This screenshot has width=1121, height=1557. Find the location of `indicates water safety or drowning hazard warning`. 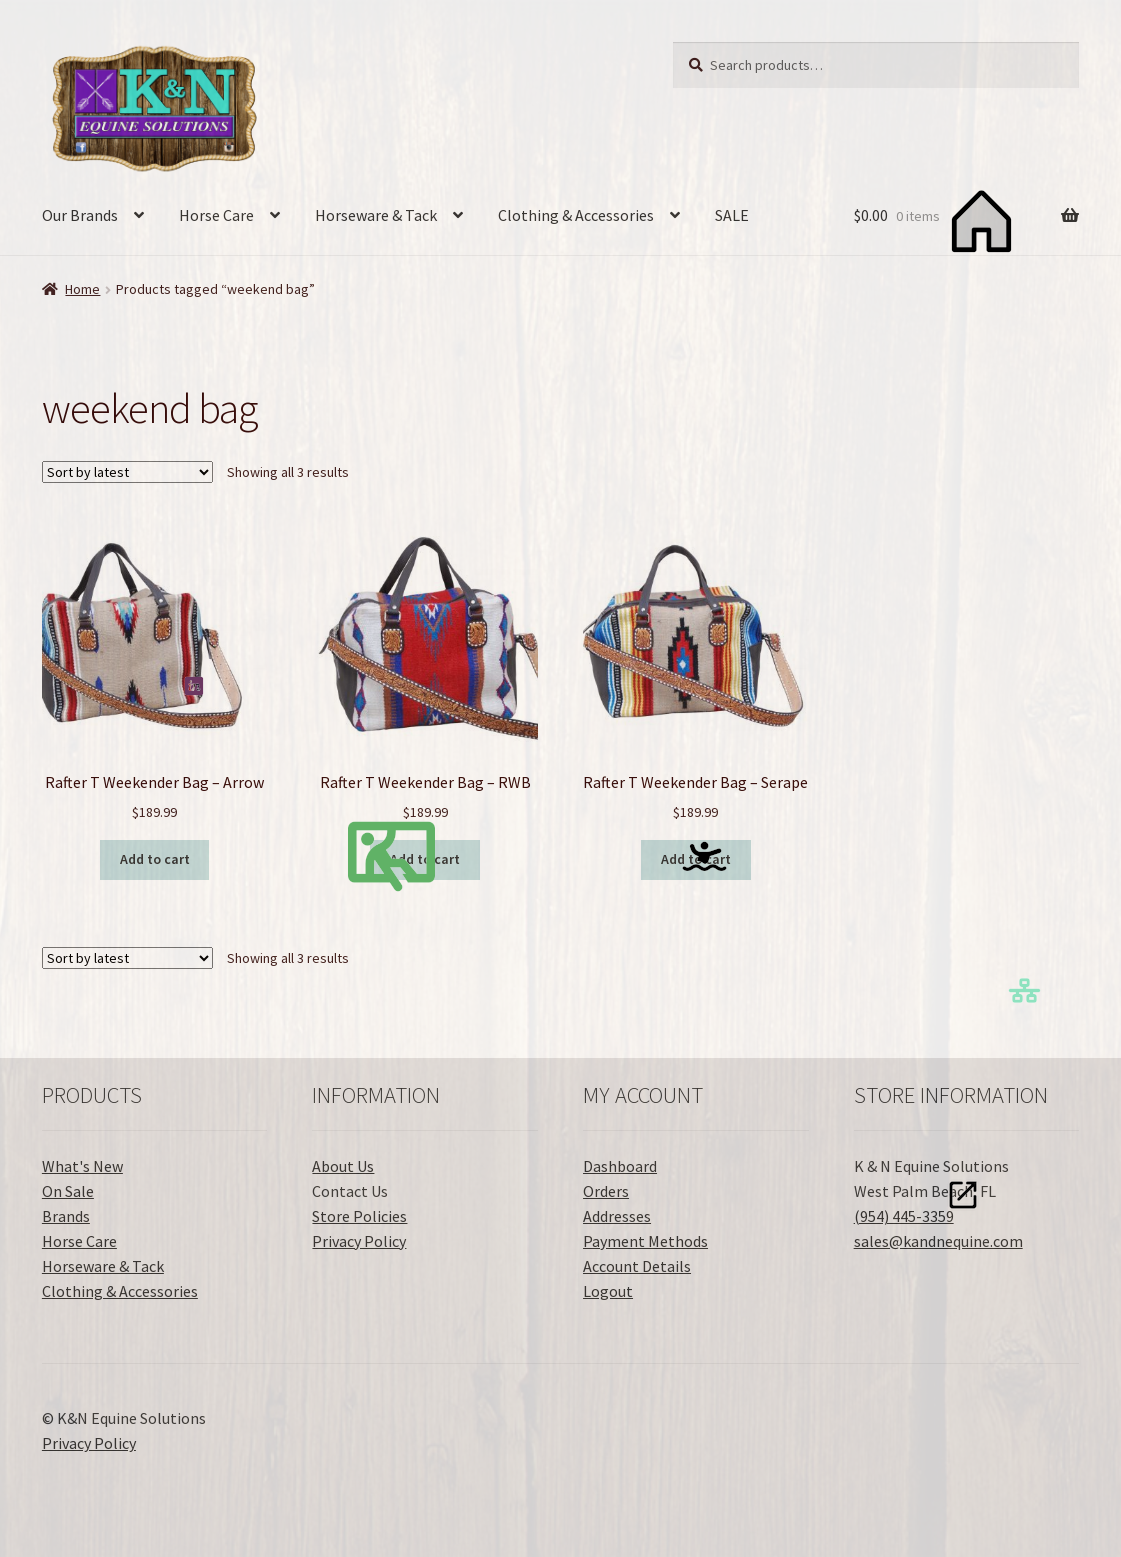

indicates water safety or drowning hazard warning is located at coordinates (704, 857).